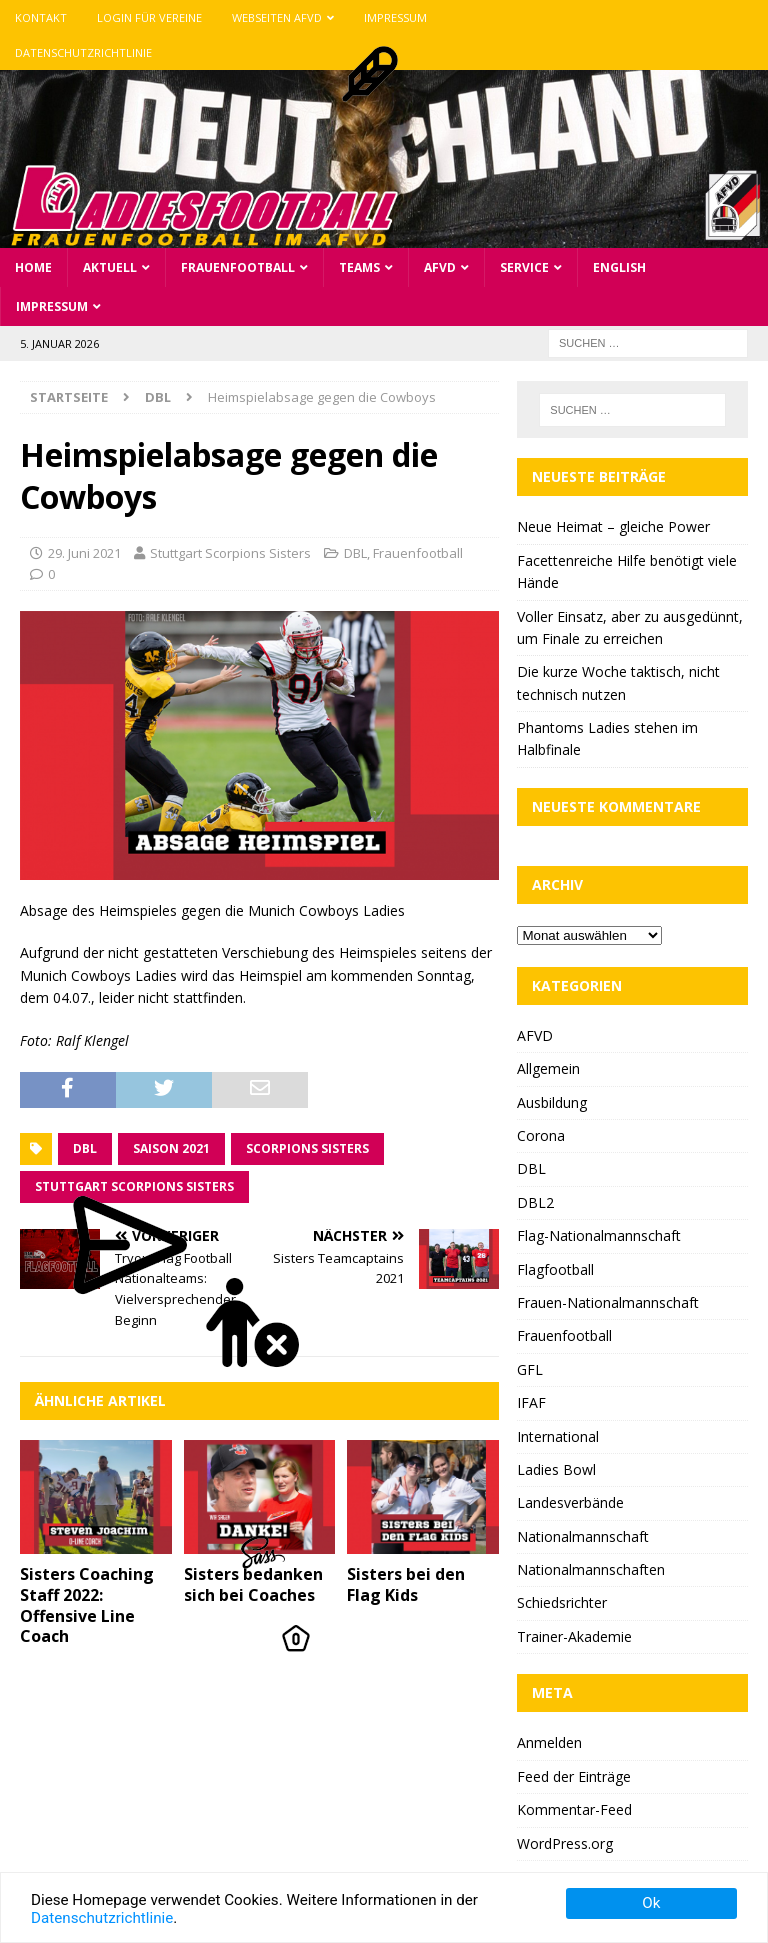 The height and width of the screenshot is (1943, 768). Describe the element at coordinates (130, 1245) in the screenshot. I see `send a message or email` at that location.